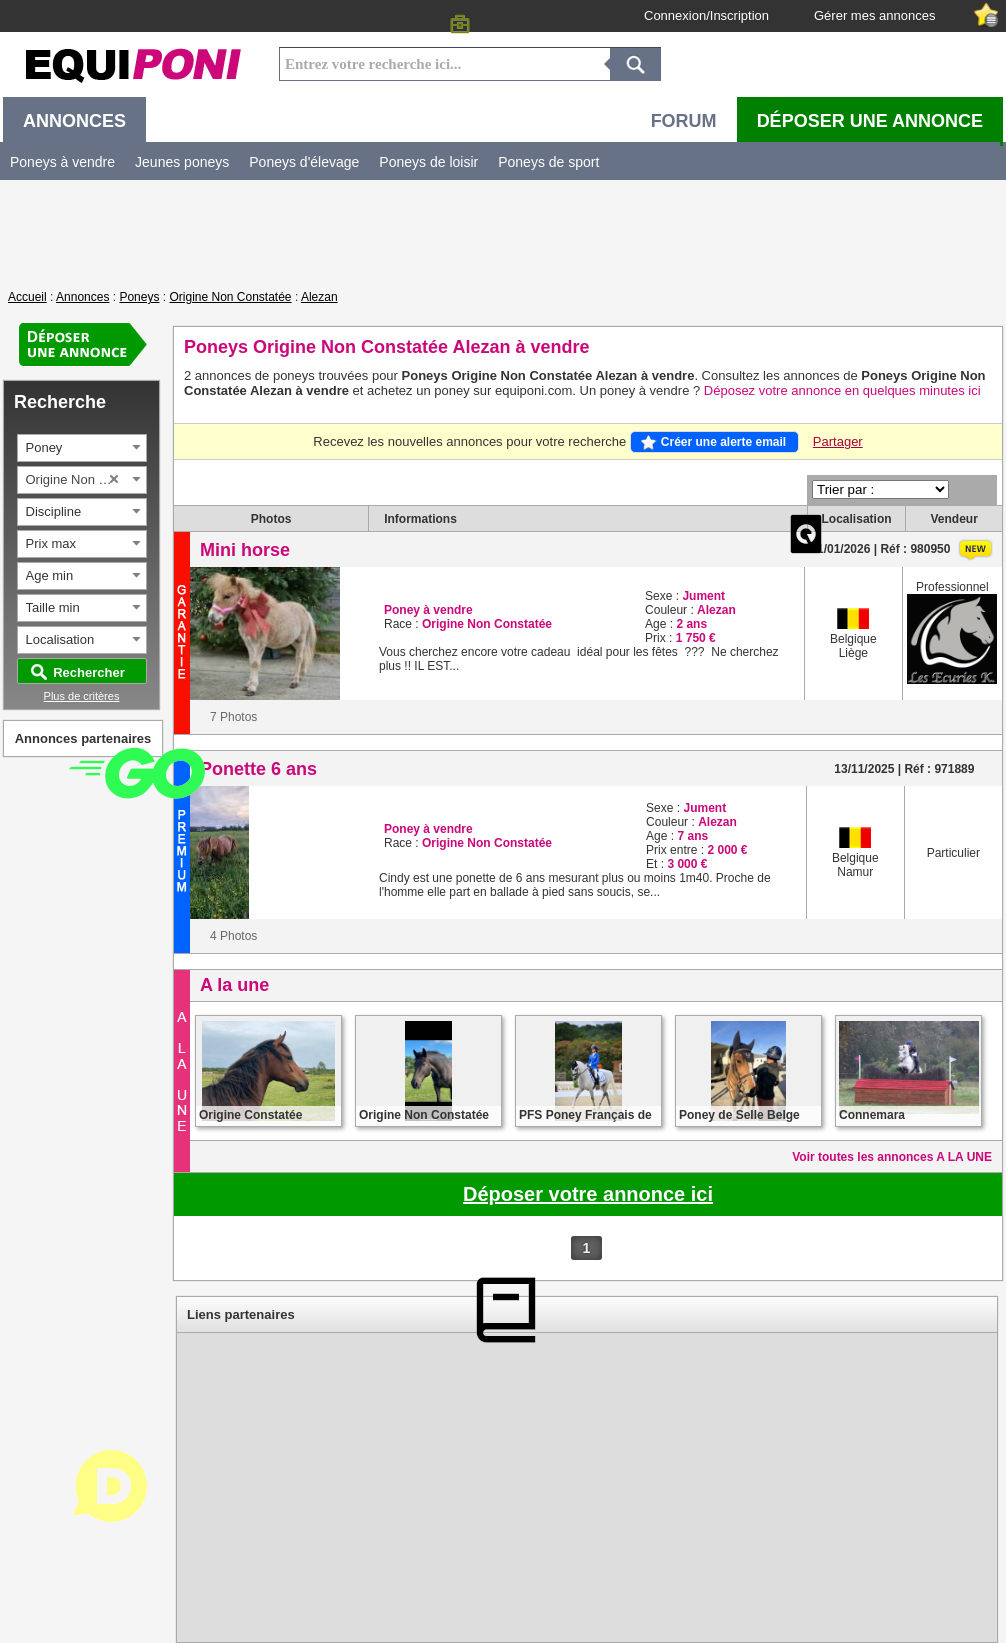 The image size is (1006, 1643). I want to click on restore device from backup, so click(806, 534).